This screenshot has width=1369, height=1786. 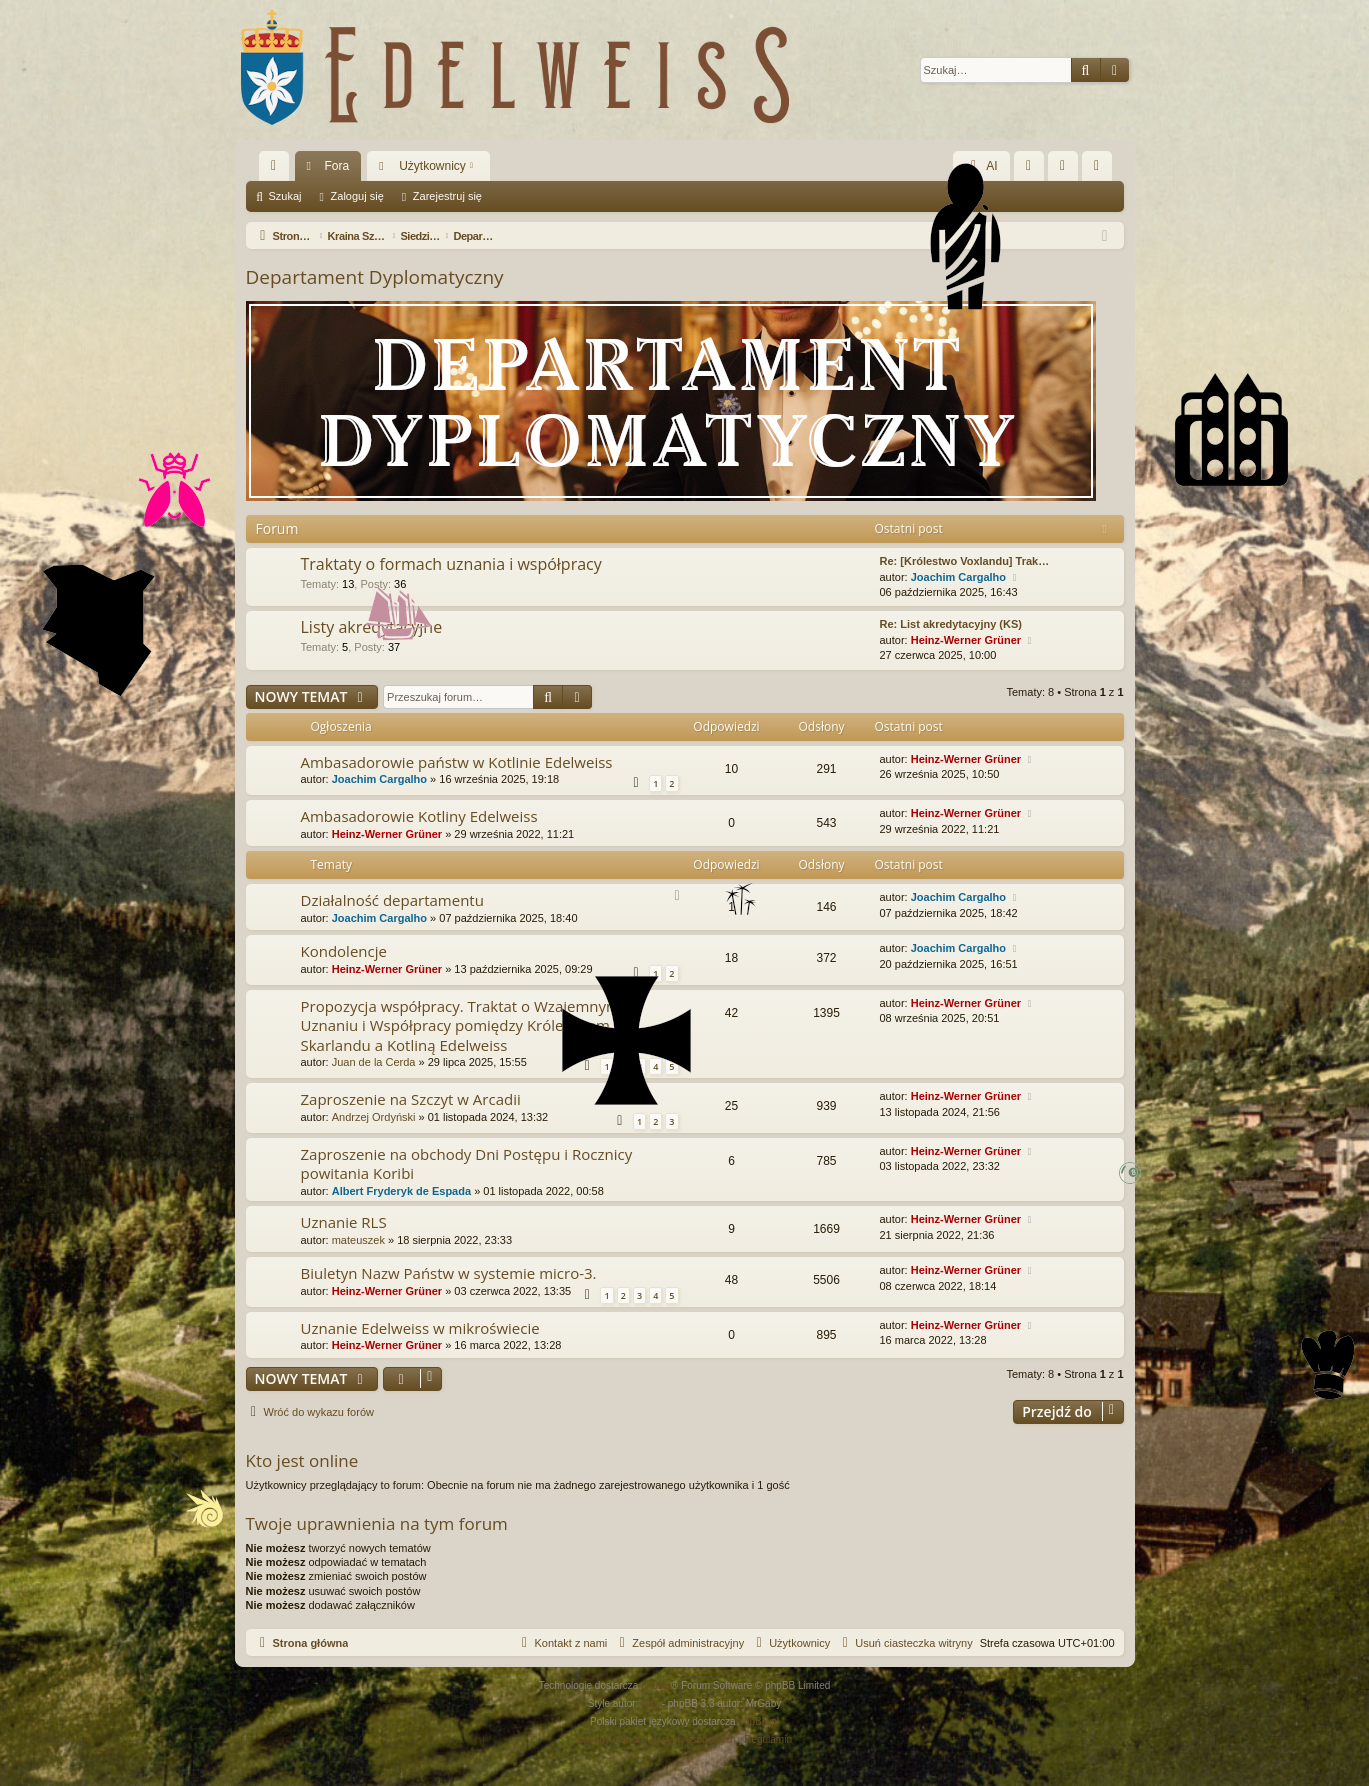 What do you see at coordinates (205, 1508) in the screenshot?
I see `select snail creature or enemy type in game` at bounding box center [205, 1508].